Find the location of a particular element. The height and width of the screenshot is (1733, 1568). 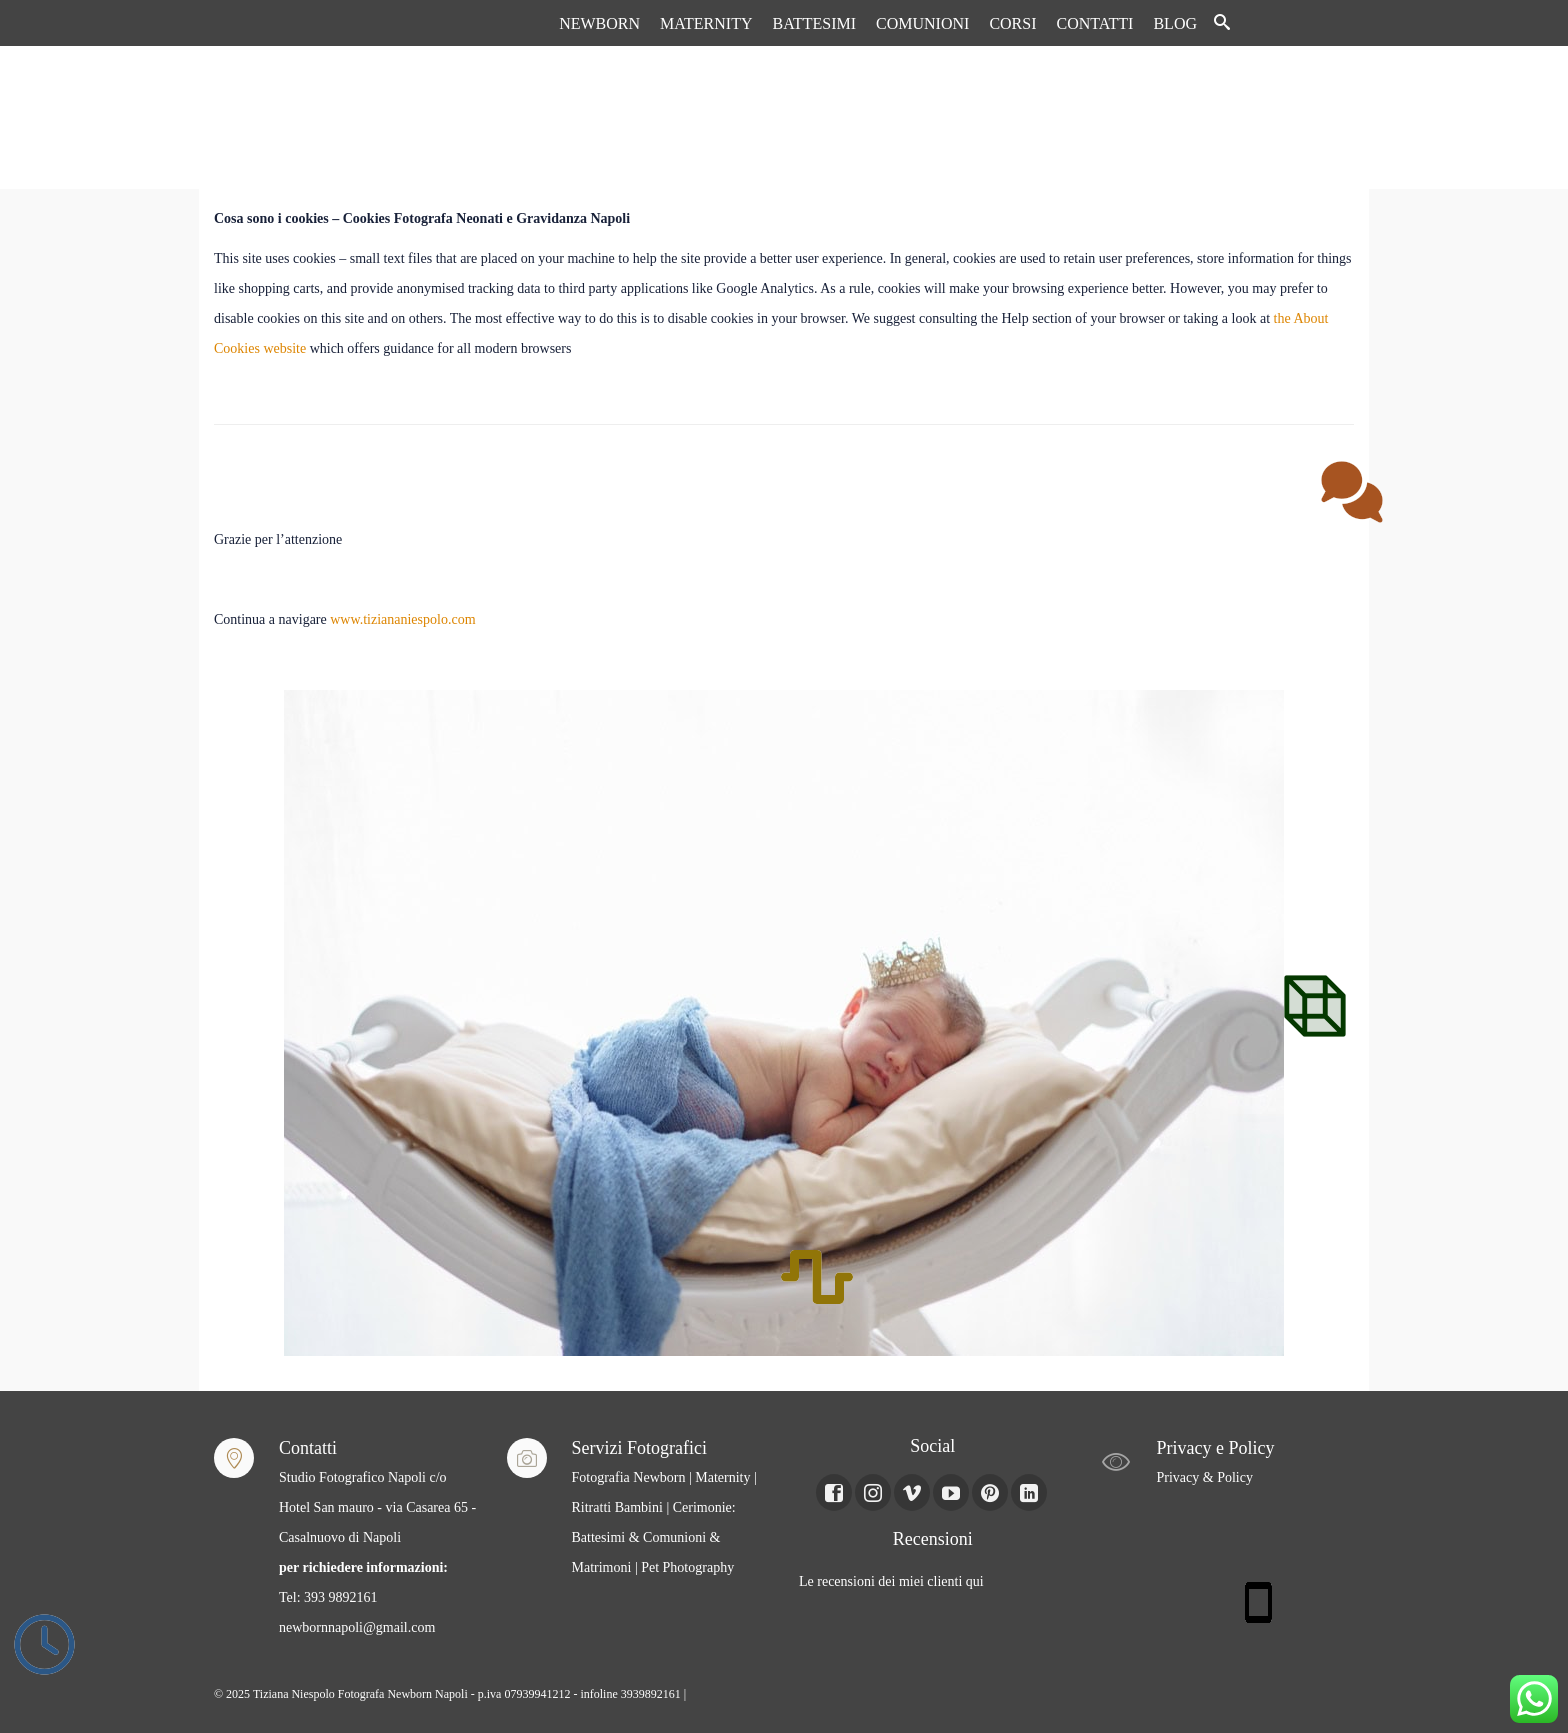

view time or check the clock is located at coordinates (44, 1644).